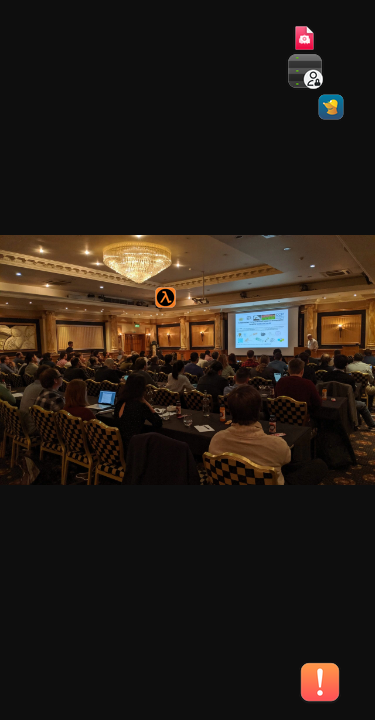 This screenshot has height=720, width=375. Describe the element at coordinates (320, 683) in the screenshot. I see `indicates an error has occurred` at that location.